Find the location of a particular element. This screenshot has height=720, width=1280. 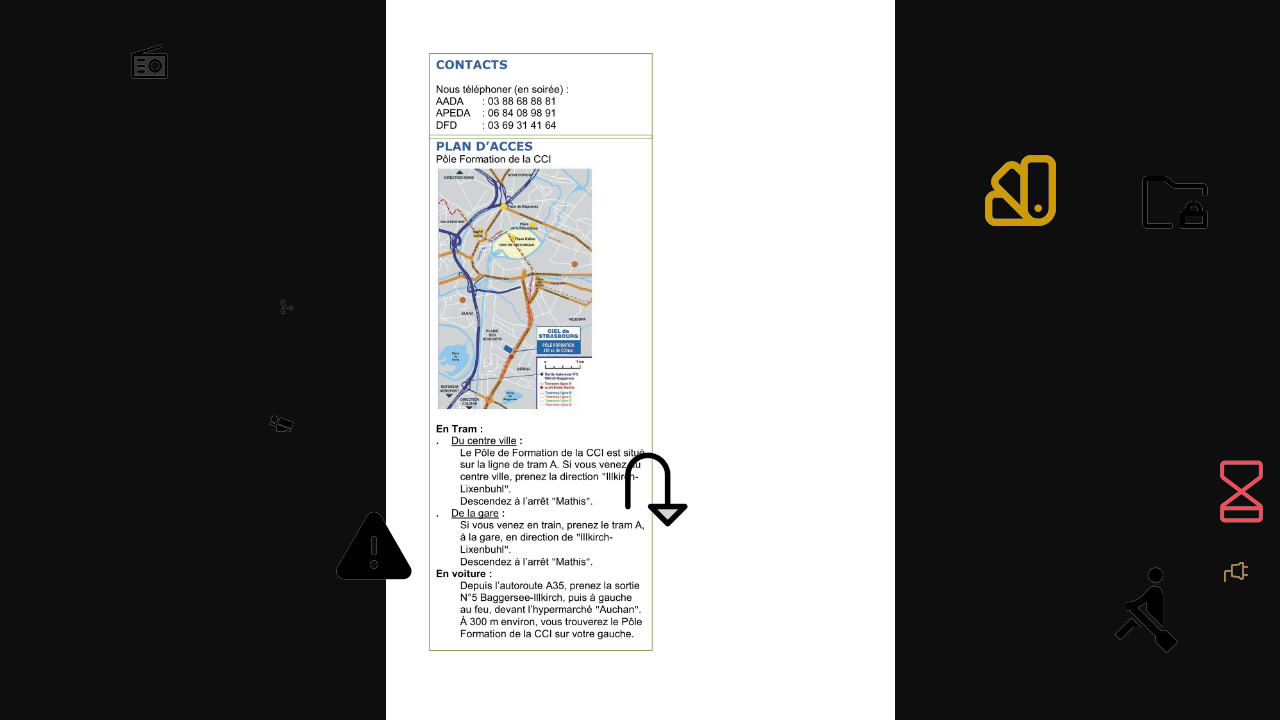

access rowing or kayaking activities is located at coordinates (1144, 608).